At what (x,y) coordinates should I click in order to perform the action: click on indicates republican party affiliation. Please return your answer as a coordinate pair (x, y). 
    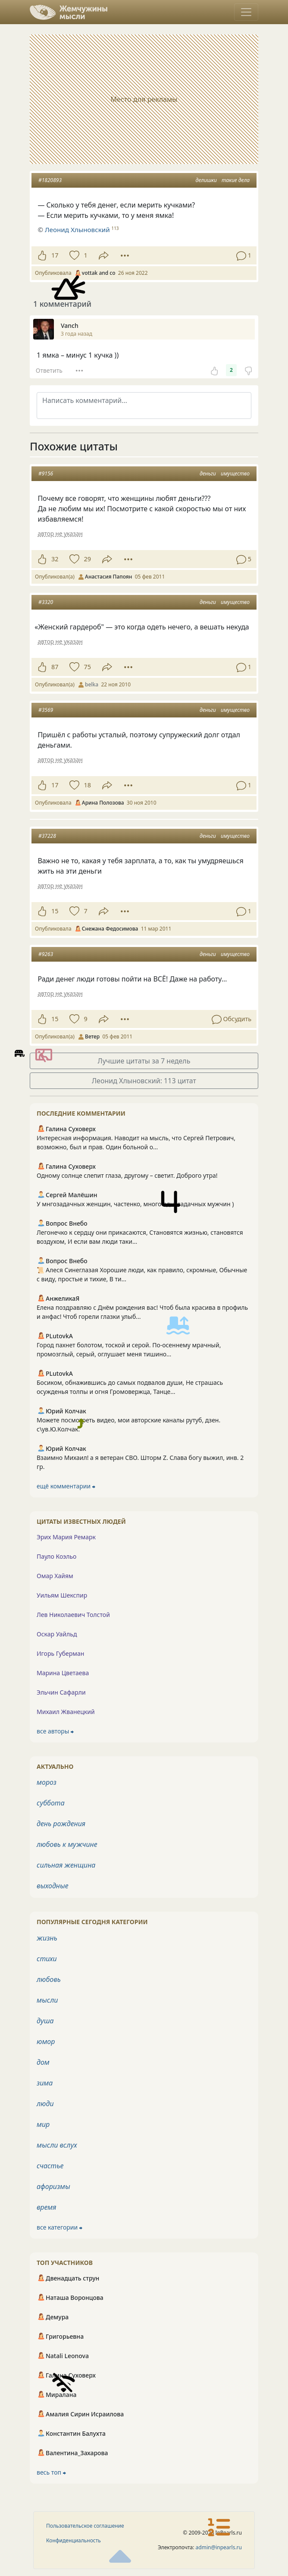
    Looking at the image, I should click on (19, 1053).